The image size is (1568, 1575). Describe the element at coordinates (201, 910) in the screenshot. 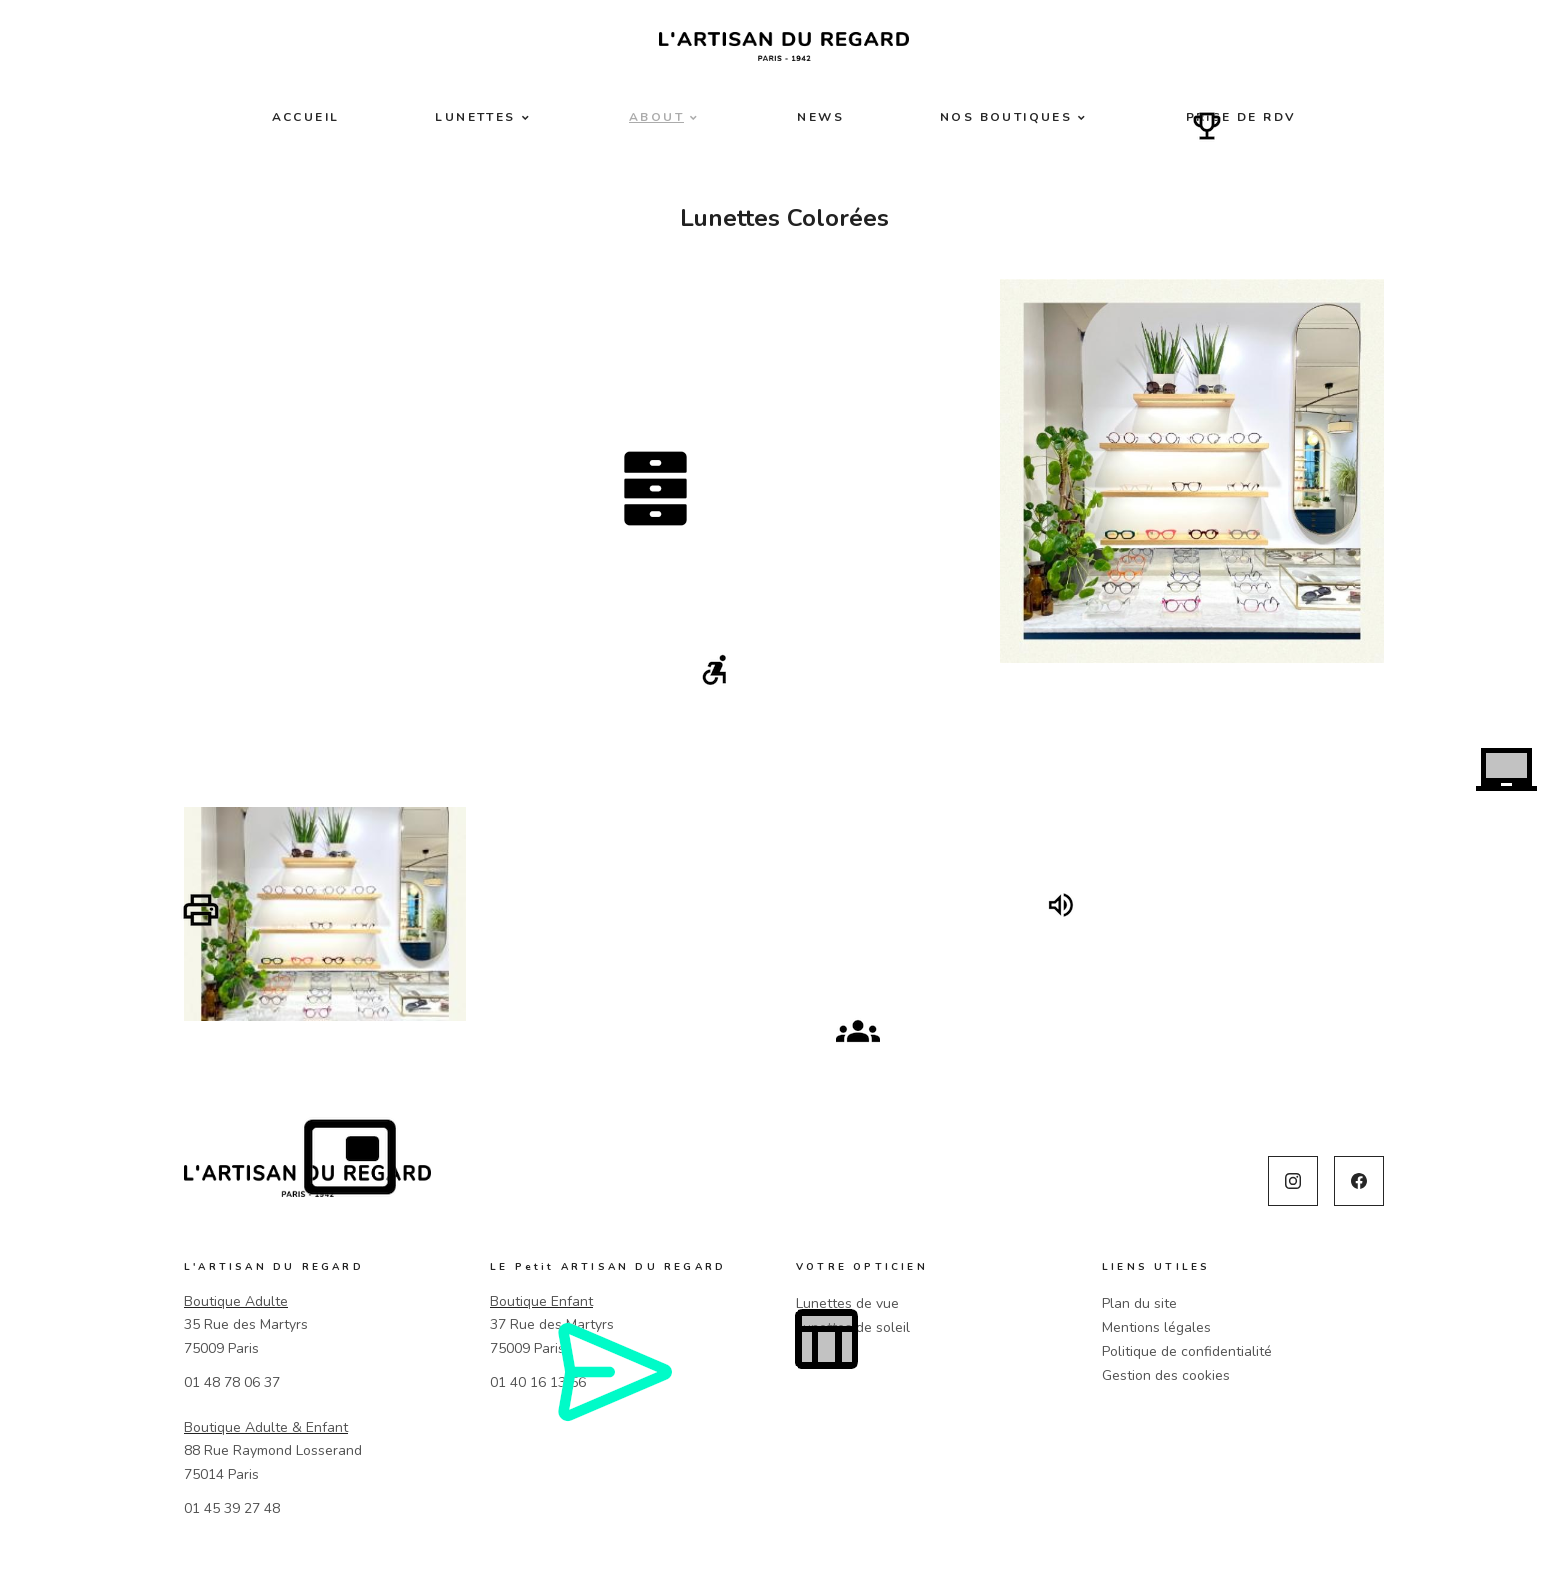

I see `print this document` at that location.